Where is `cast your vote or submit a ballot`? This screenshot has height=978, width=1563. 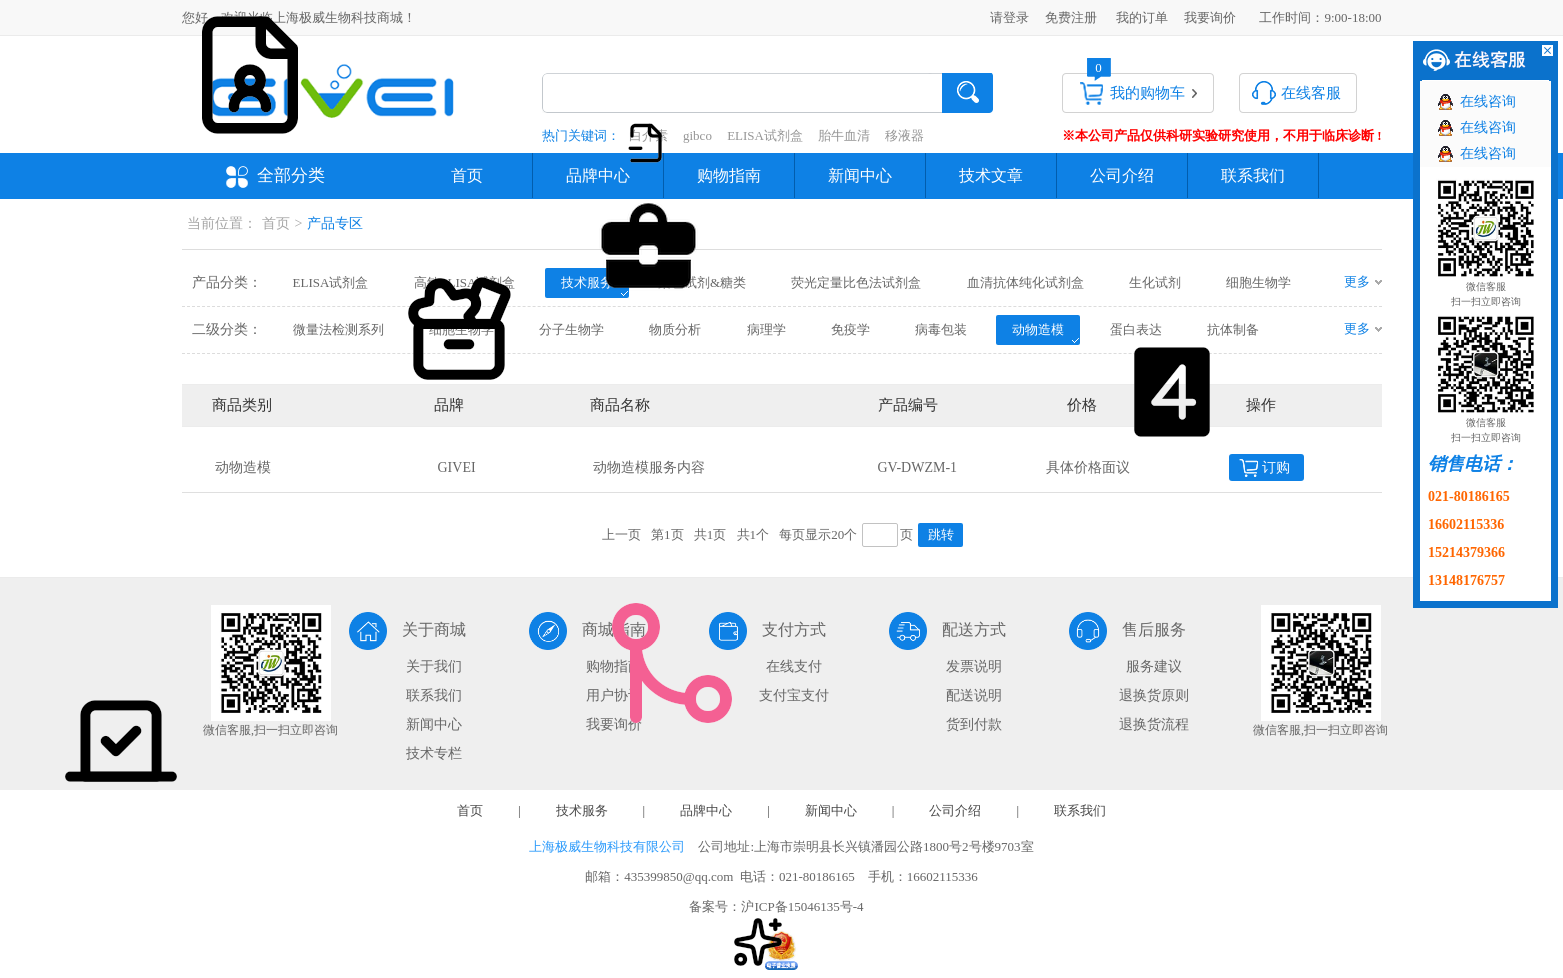 cast your vote or submit a ballot is located at coordinates (121, 741).